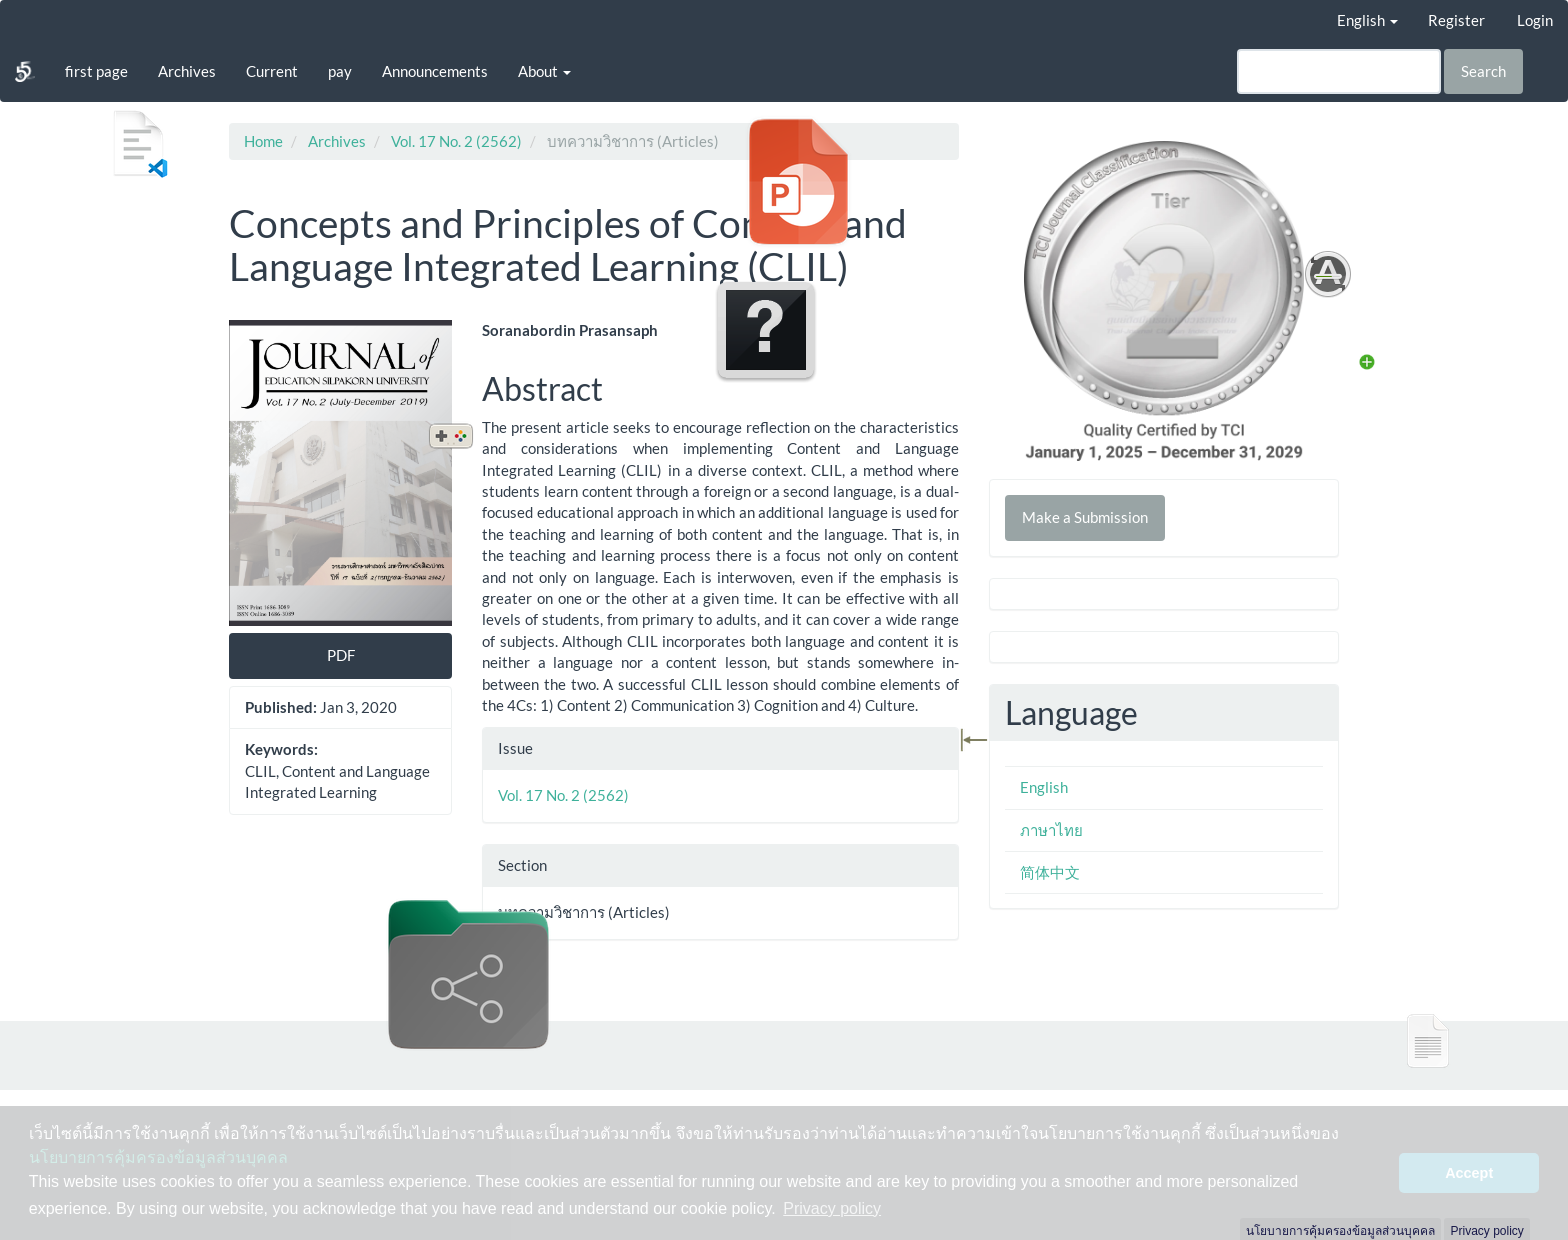 The height and width of the screenshot is (1240, 1568). I want to click on open the software updater application, so click(1328, 274).